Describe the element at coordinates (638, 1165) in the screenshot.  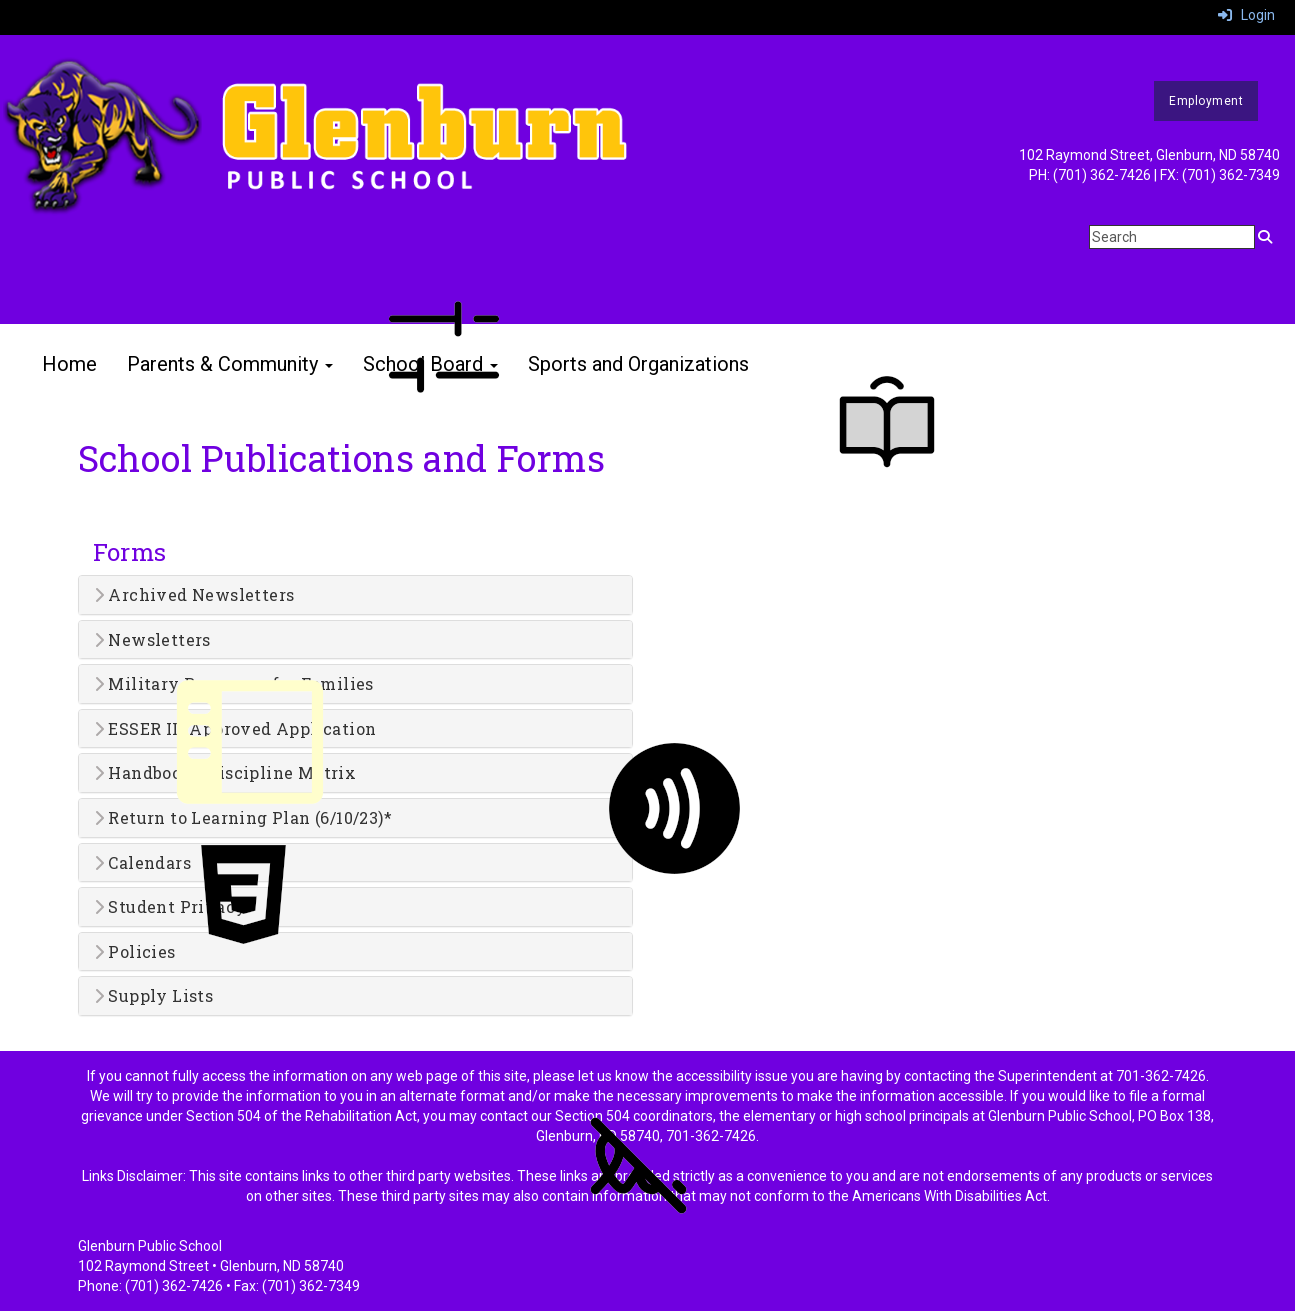
I see `signature feature disabled` at that location.